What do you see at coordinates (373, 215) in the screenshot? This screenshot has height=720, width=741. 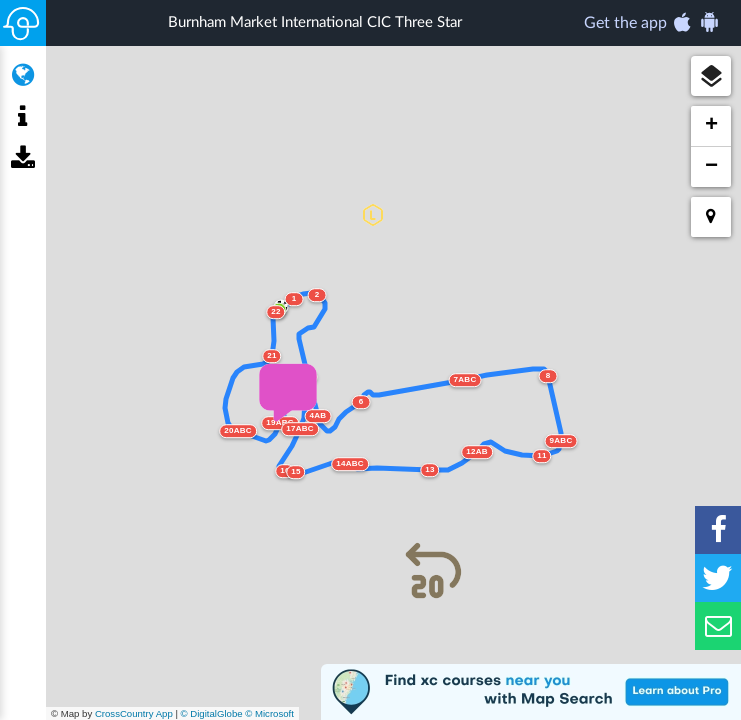 I see `indicates a "large" size option` at bounding box center [373, 215].